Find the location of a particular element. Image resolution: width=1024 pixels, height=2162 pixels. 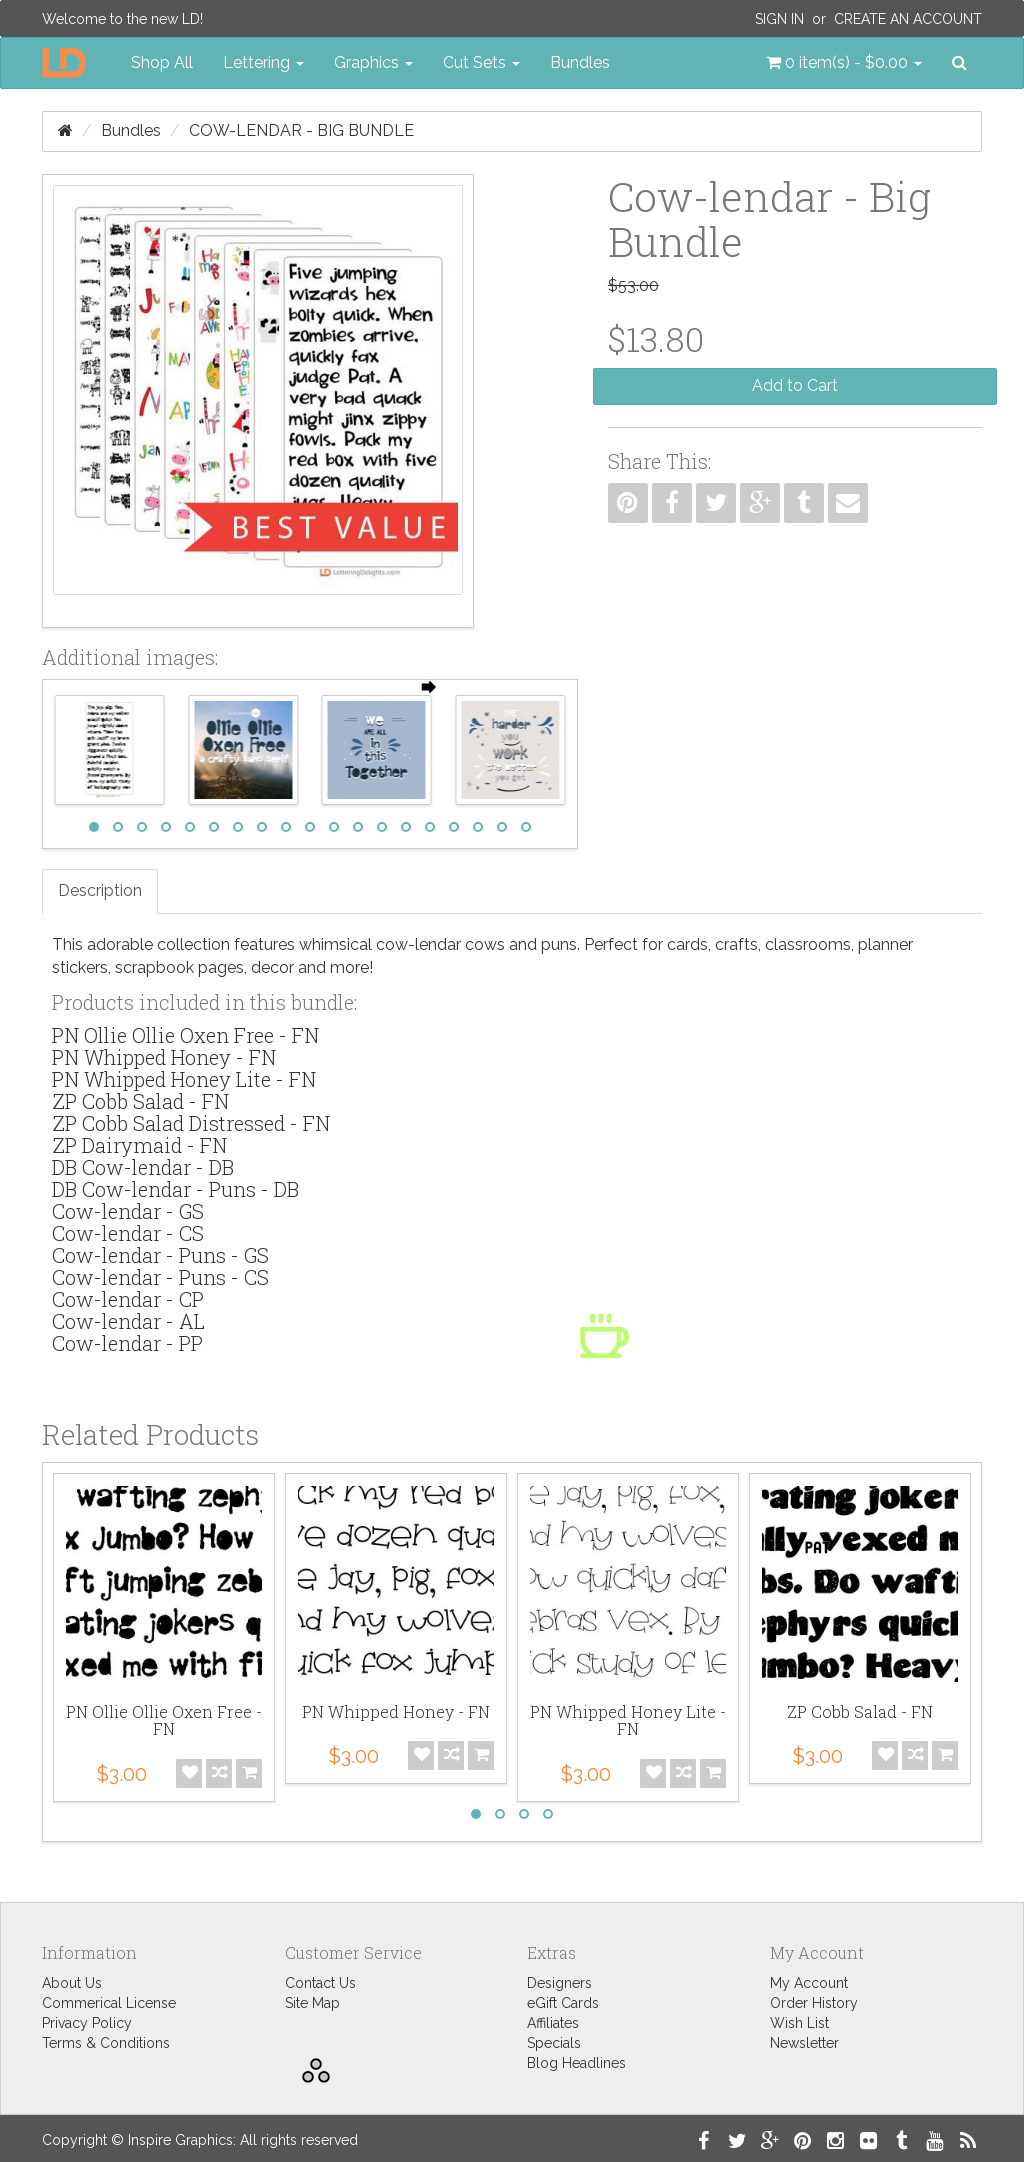

view connected items or groups is located at coordinates (316, 2071).